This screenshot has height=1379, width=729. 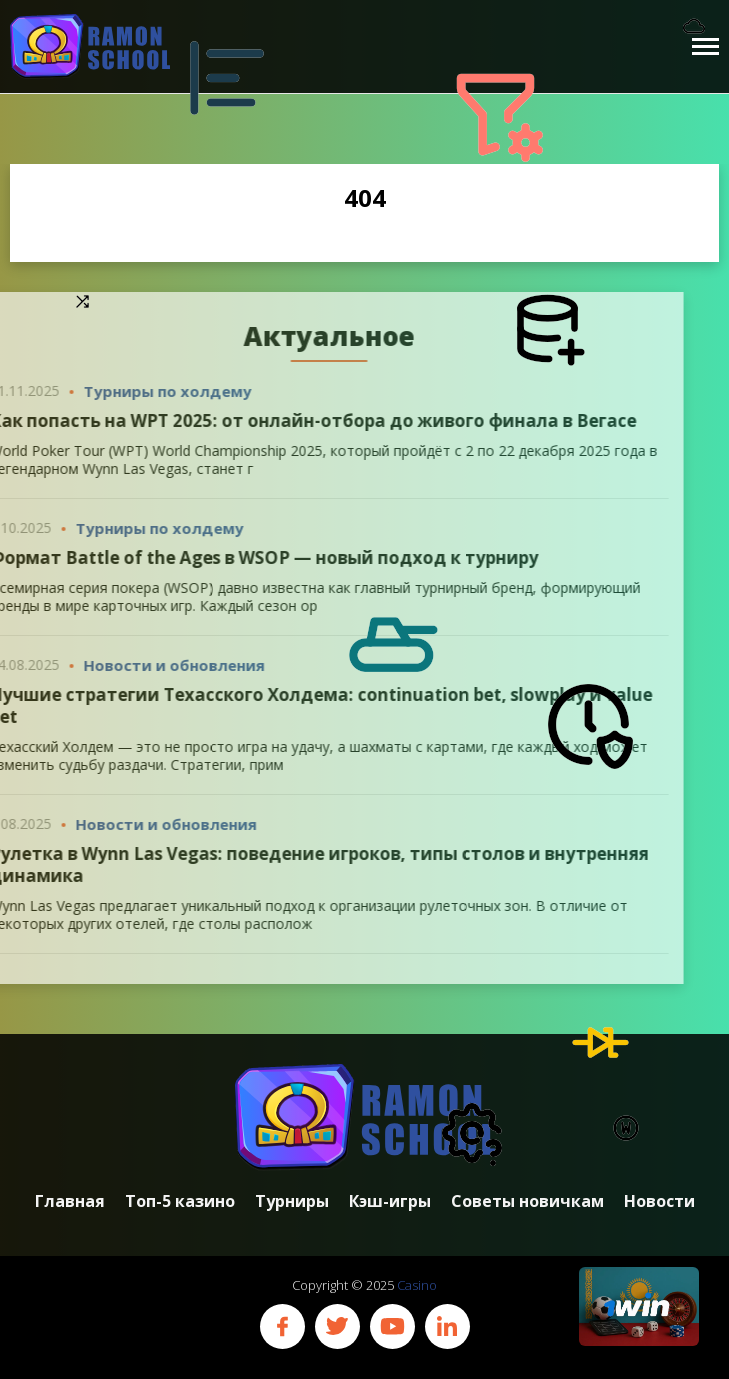 What do you see at coordinates (82, 301) in the screenshot?
I see `shuffle playlist or queue order` at bounding box center [82, 301].